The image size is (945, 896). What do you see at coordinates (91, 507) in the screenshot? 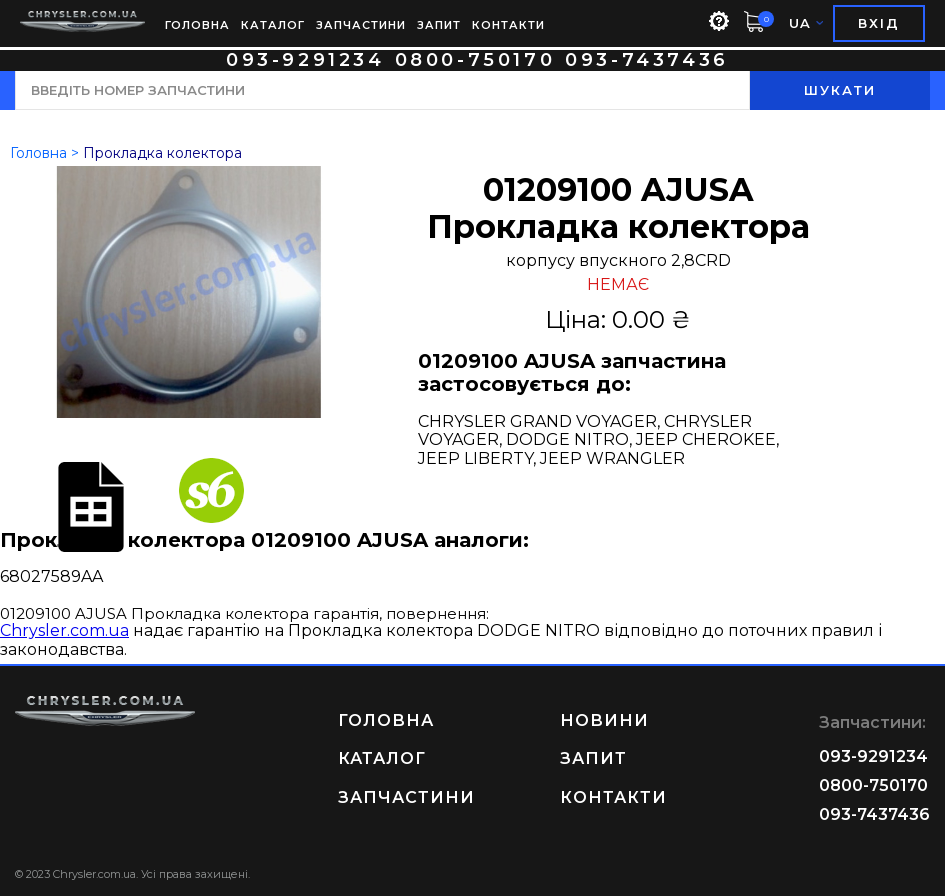
I see `open Google Sheets` at bounding box center [91, 507].